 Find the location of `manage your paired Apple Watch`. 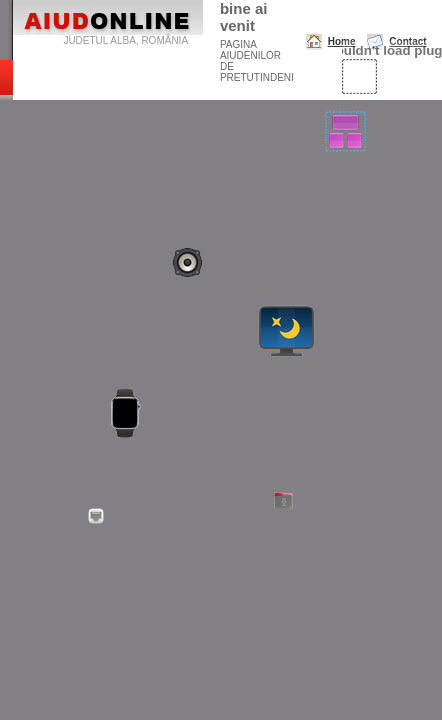

manage your paired Apple Watch is located at coordinates (125, 413).